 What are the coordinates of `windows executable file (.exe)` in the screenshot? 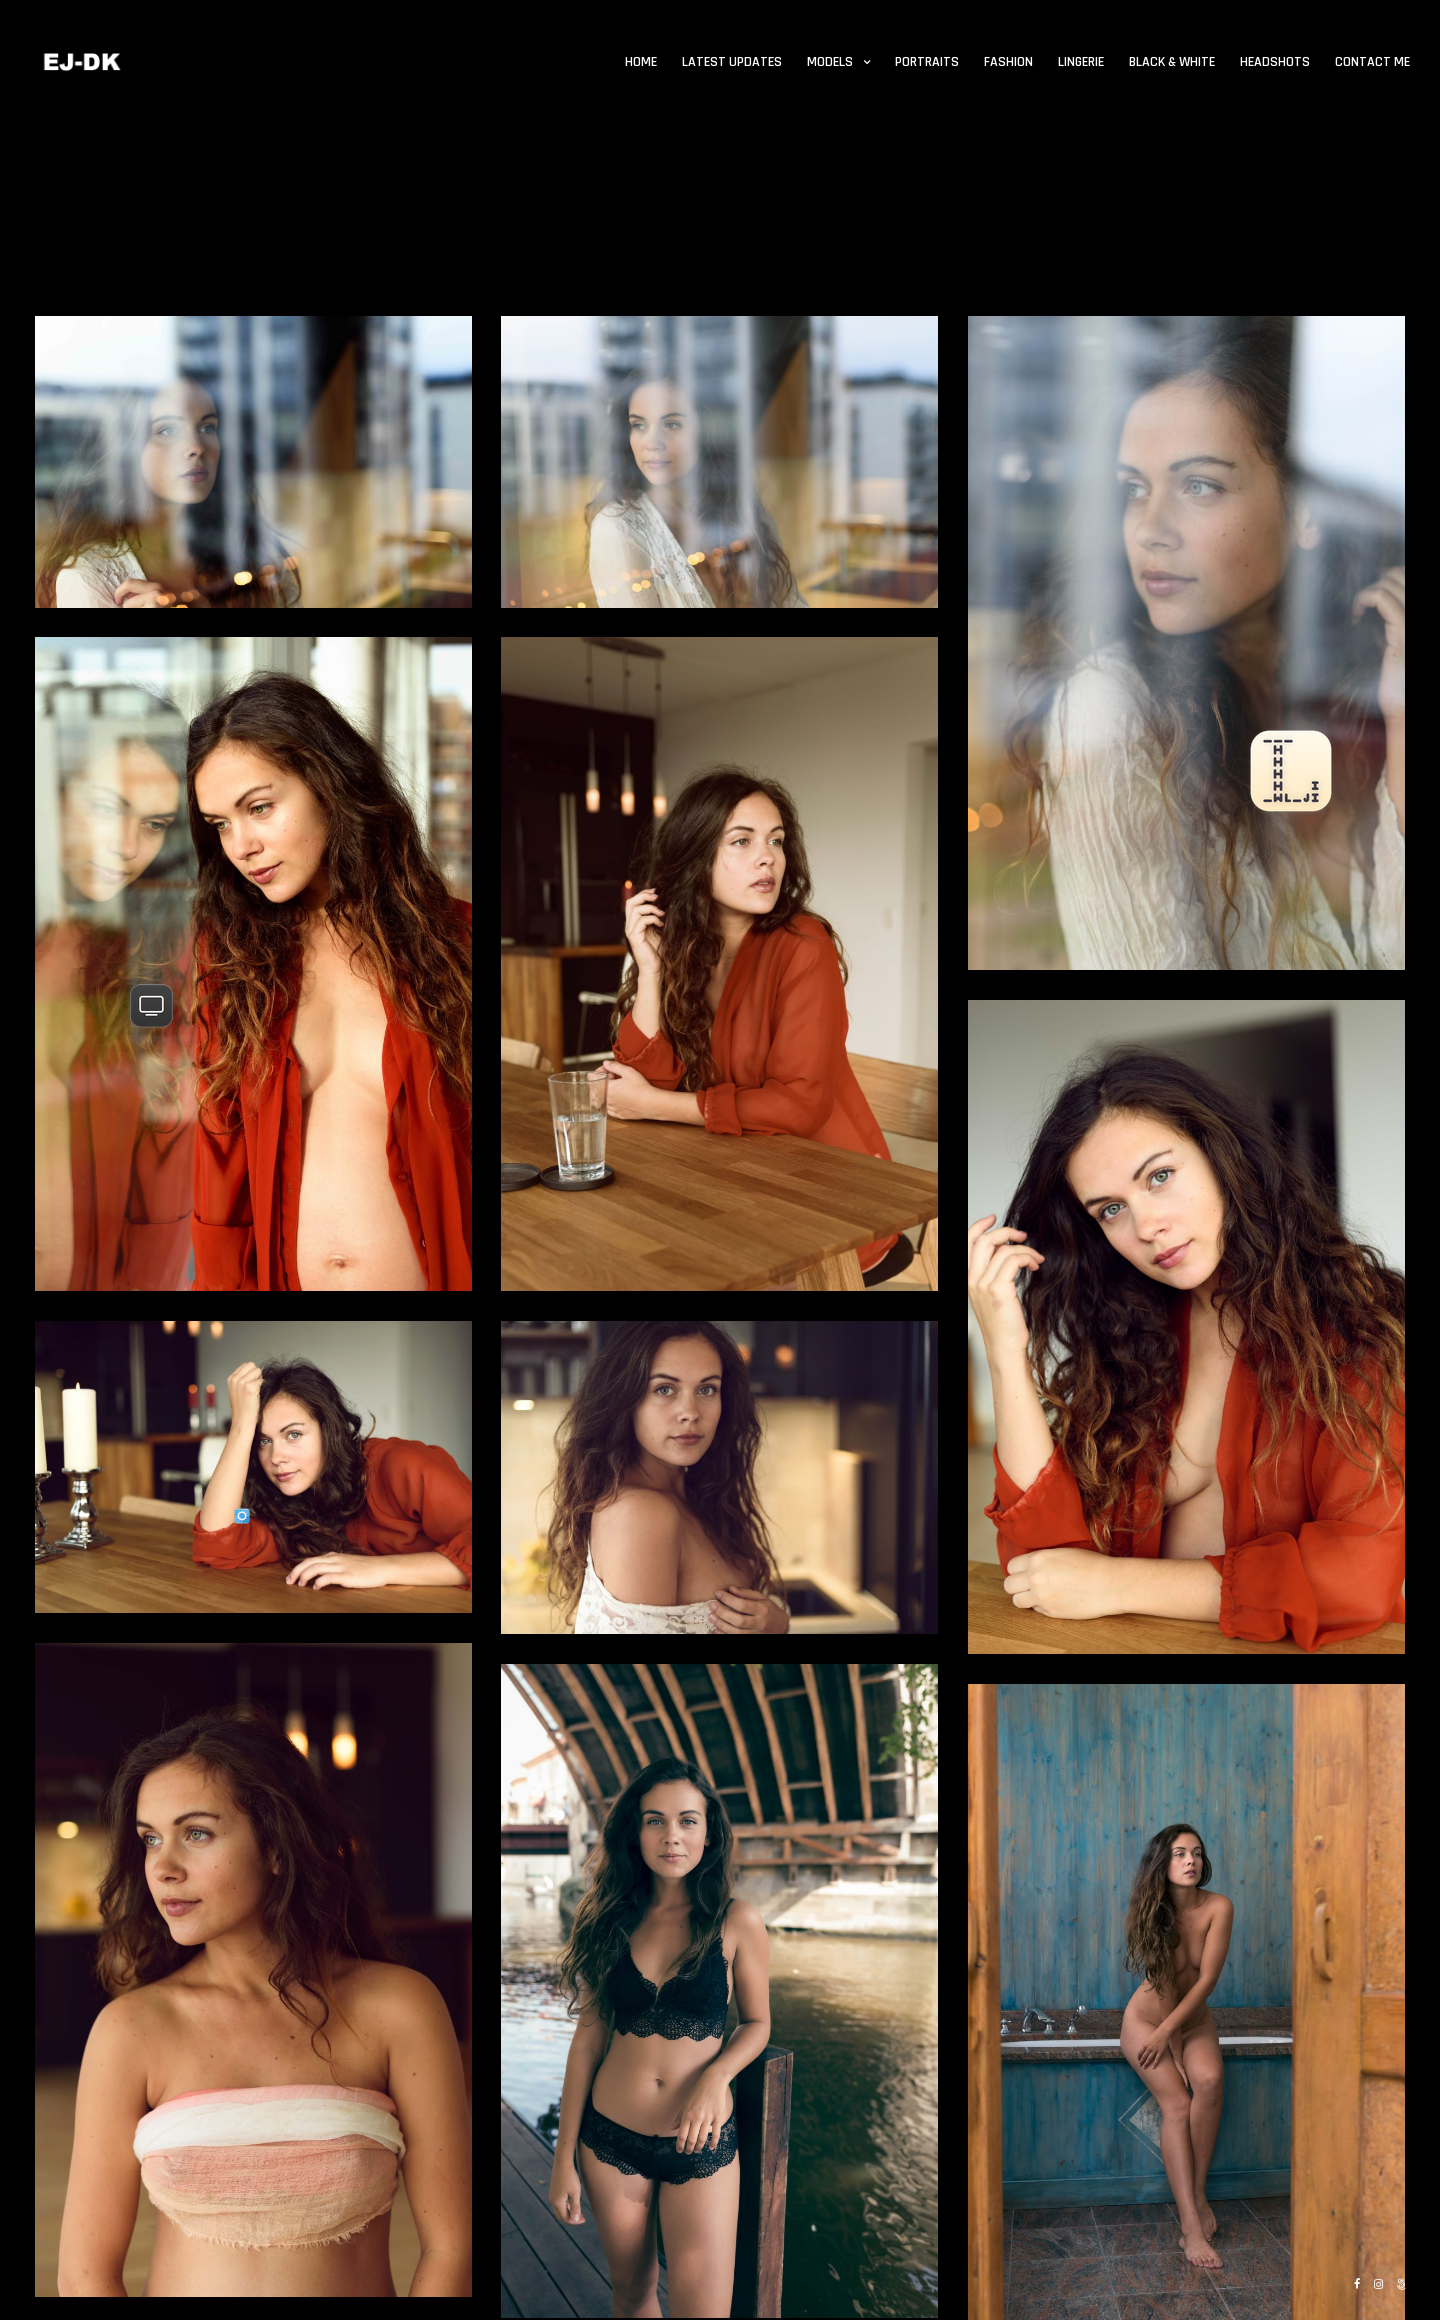 It's located at (242, 1516).